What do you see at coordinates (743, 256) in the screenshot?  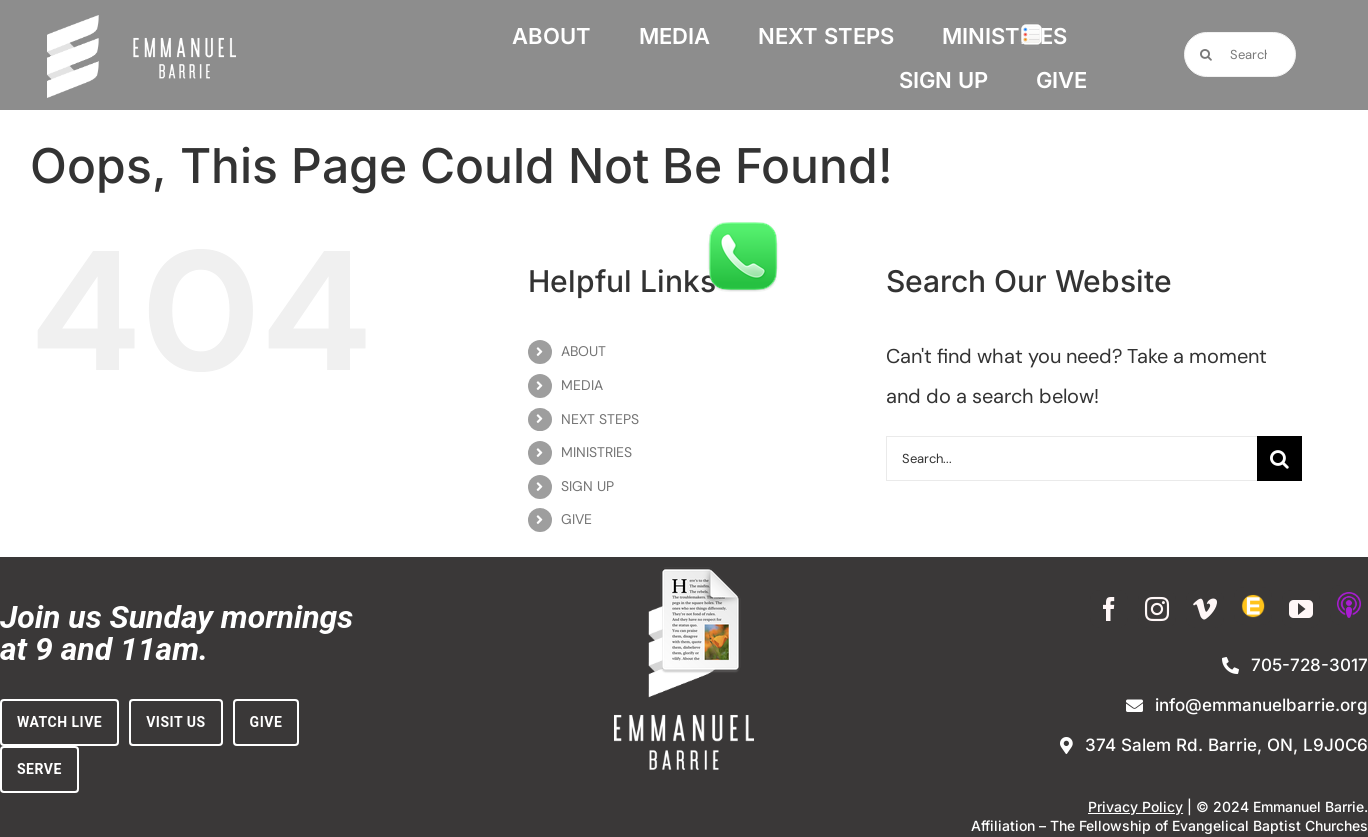 I see `open the phone app to make a call` at bounding box center [743, 256].